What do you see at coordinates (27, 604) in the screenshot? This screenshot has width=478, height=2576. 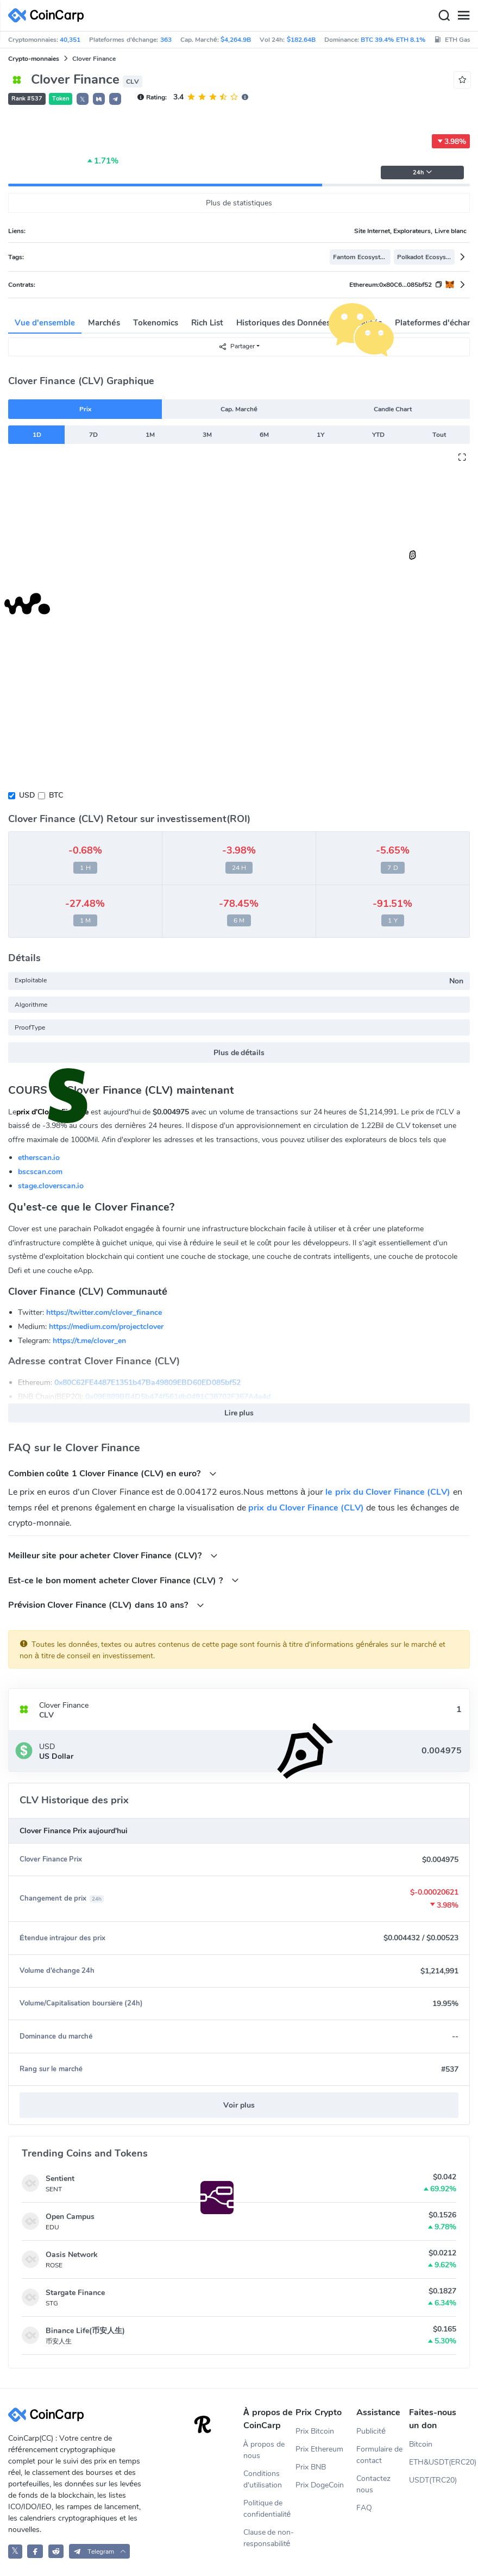 I see `Sony Walkman brand logo` at bounding box center [27, 604].